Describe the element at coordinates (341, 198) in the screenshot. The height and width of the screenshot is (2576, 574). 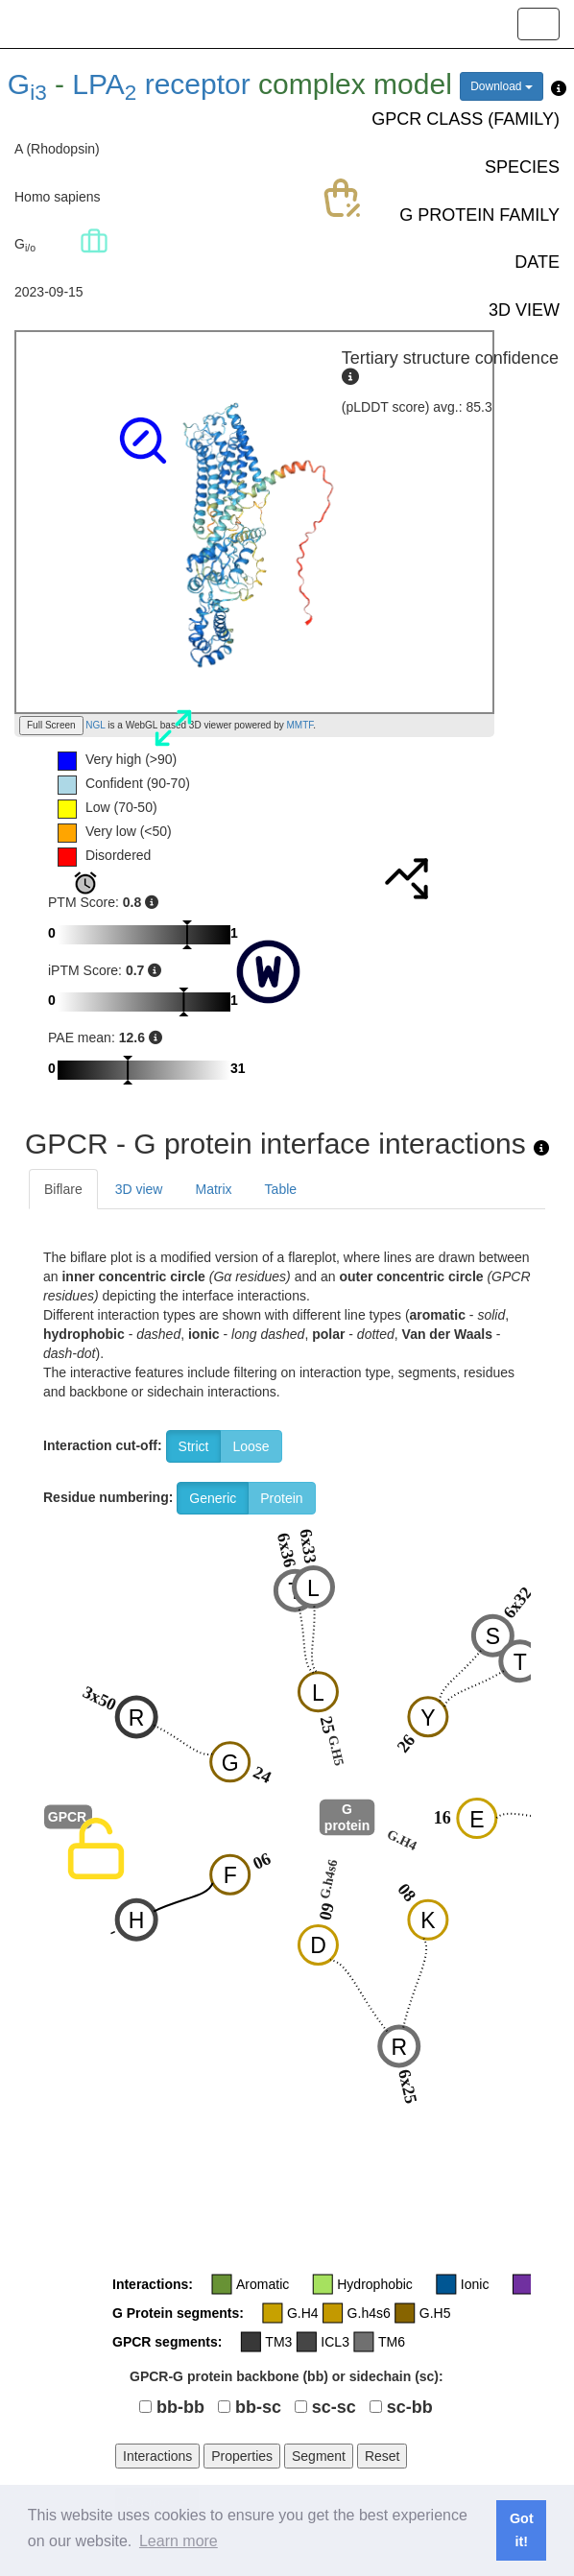
I see `view discounted items in your shopping bag` at that location.